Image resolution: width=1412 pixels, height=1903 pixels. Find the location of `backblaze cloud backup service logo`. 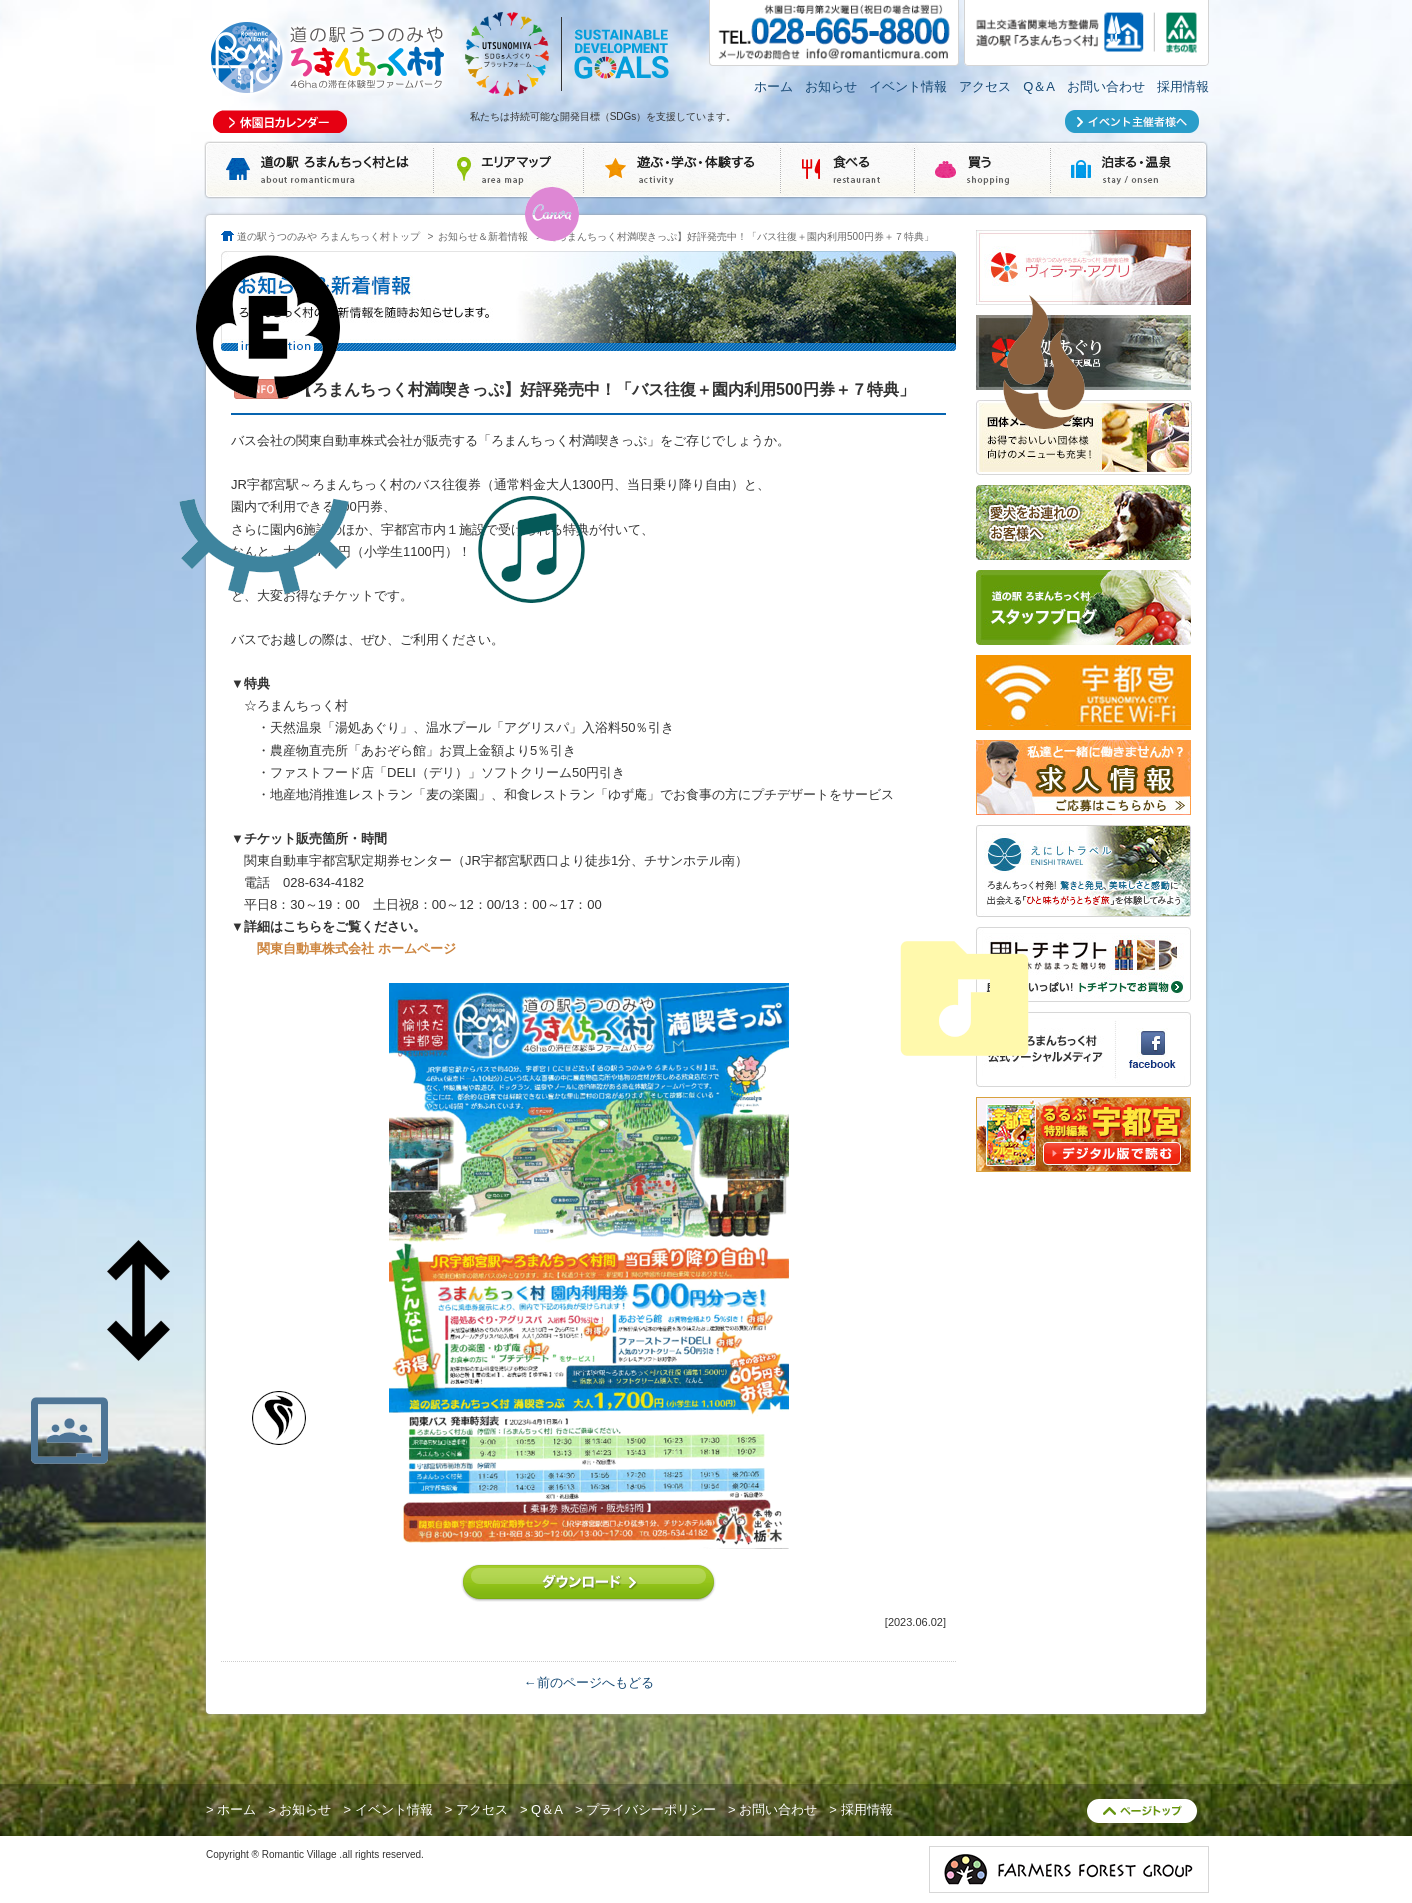

backblaze cloud backup service logo is located at coordinates (1044, 362).